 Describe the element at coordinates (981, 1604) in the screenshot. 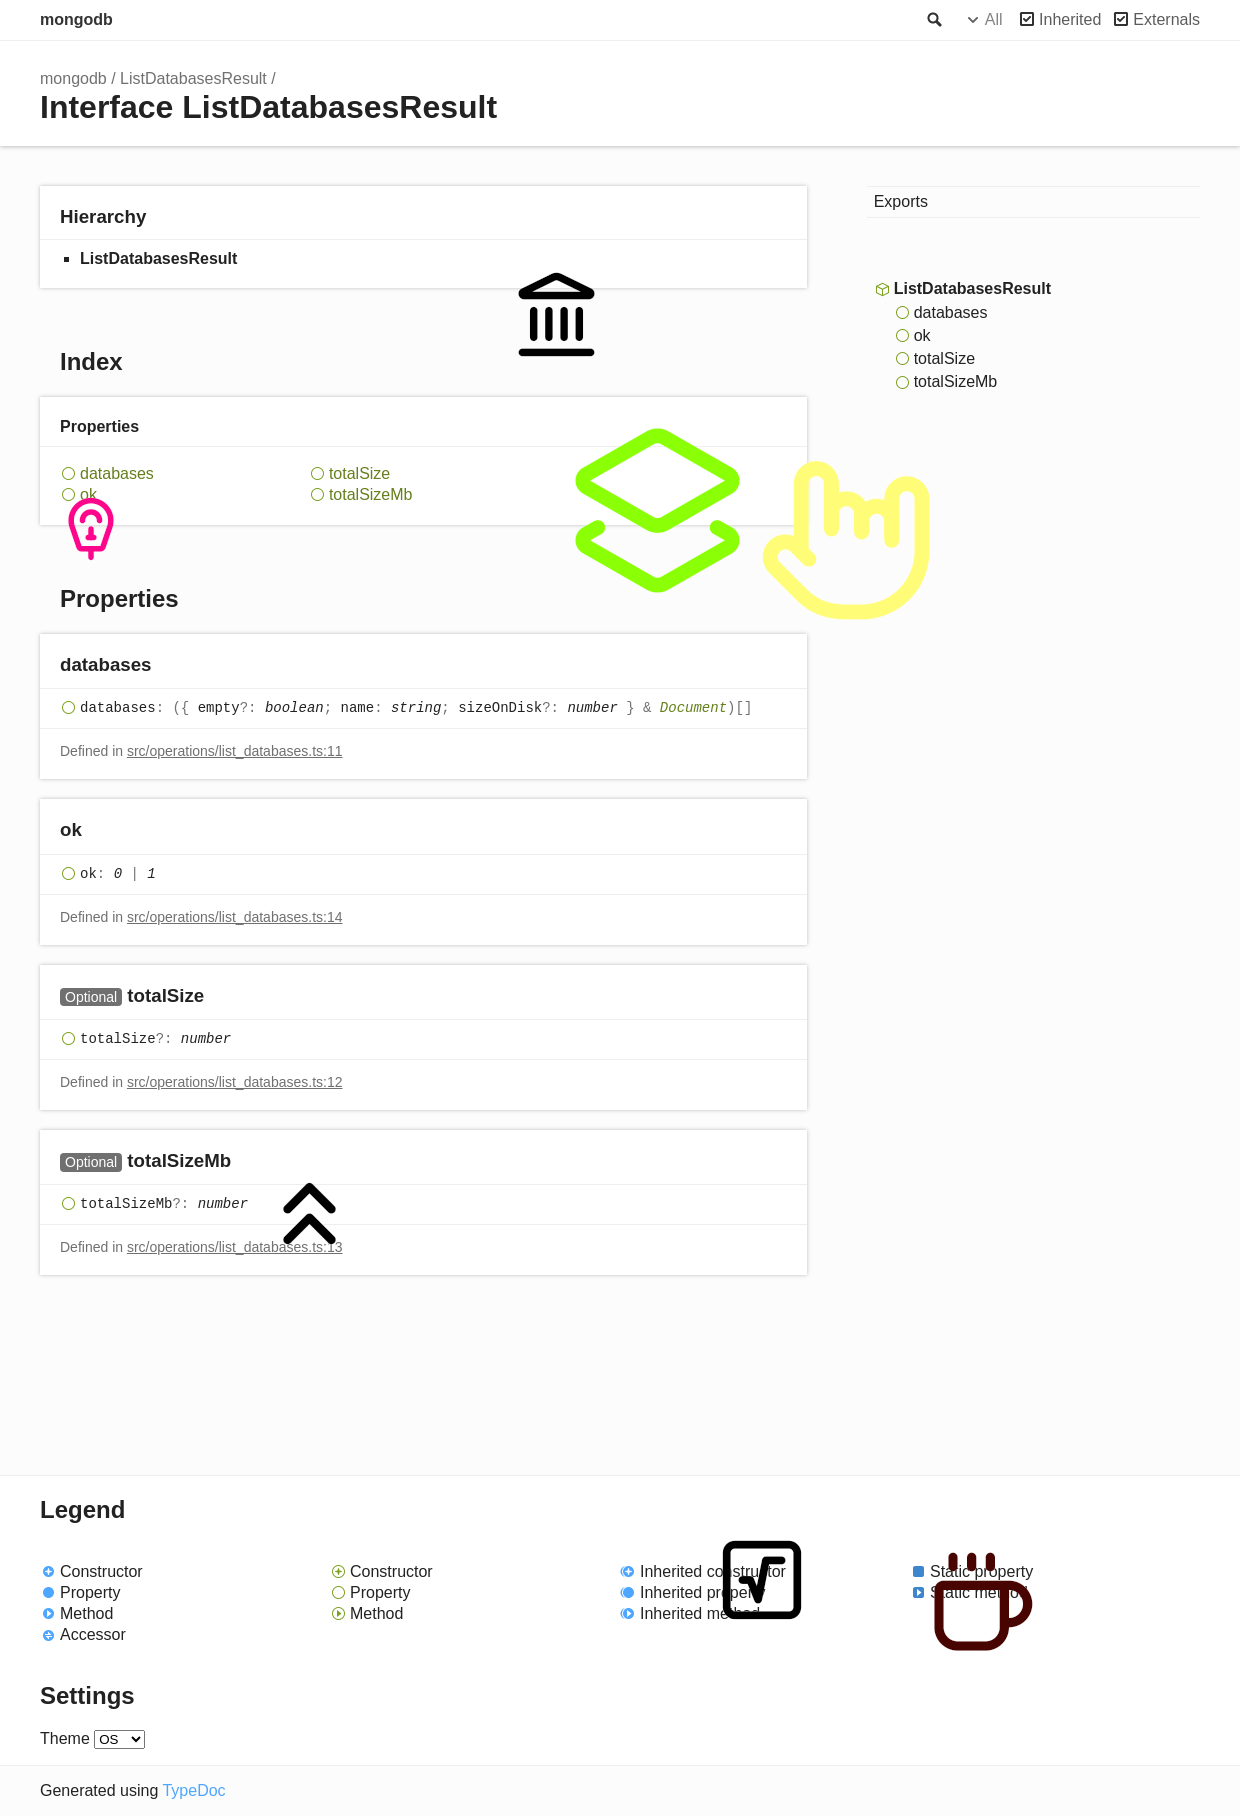

I see `take a coffee break or set a break reminder` at that location.